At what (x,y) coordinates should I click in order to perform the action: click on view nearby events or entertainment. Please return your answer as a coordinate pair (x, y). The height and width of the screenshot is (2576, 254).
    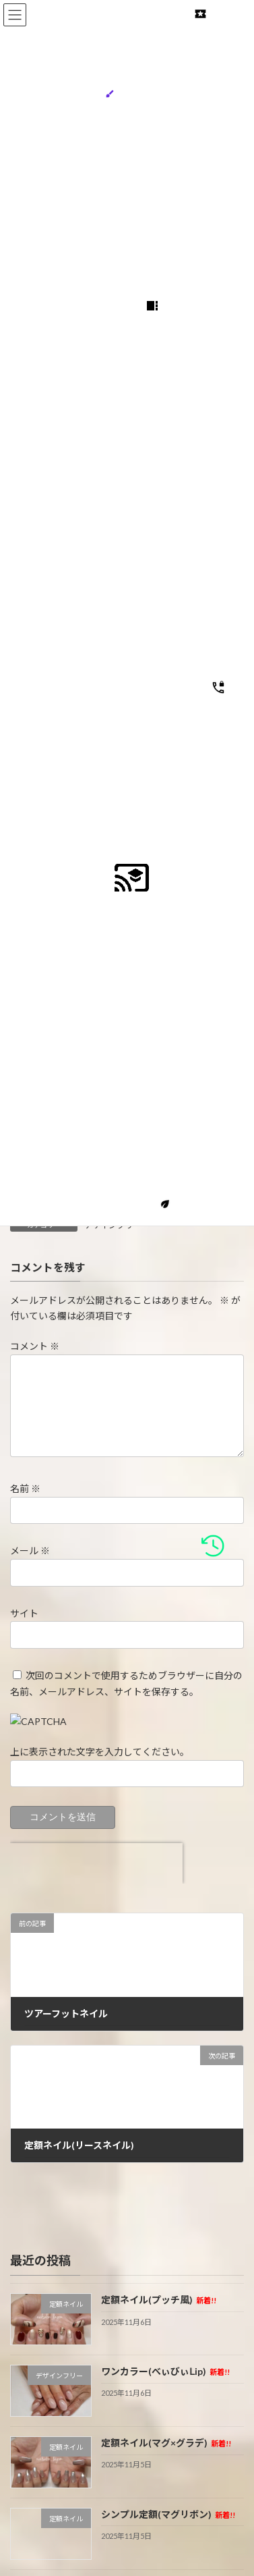
    Looking at the image, I should click on (200, 13).